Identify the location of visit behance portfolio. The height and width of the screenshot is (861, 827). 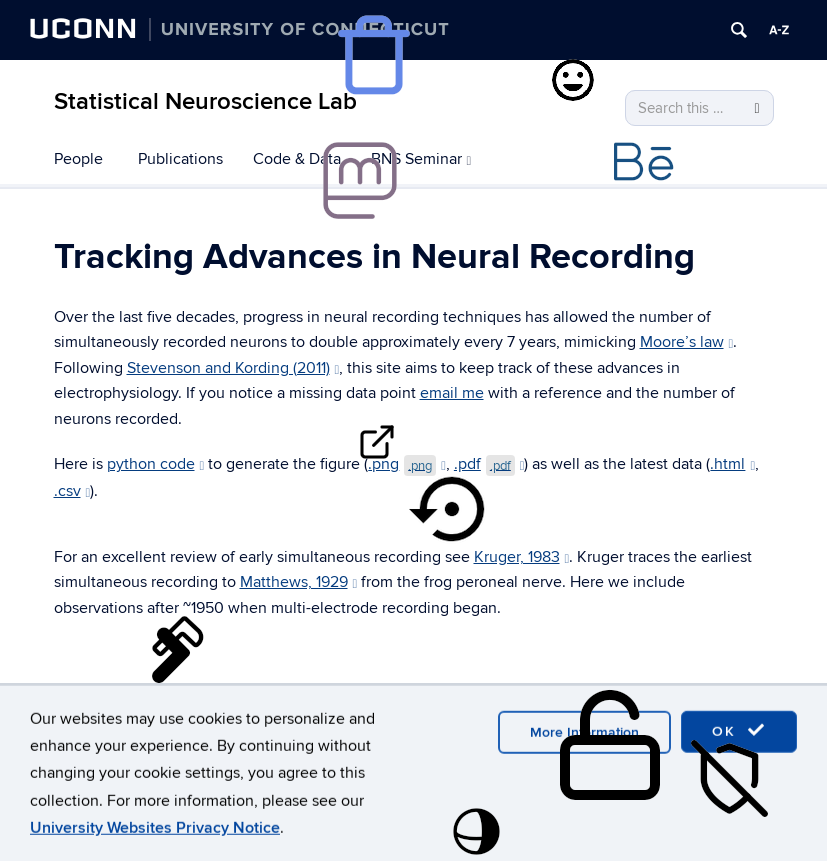
(641, 161).